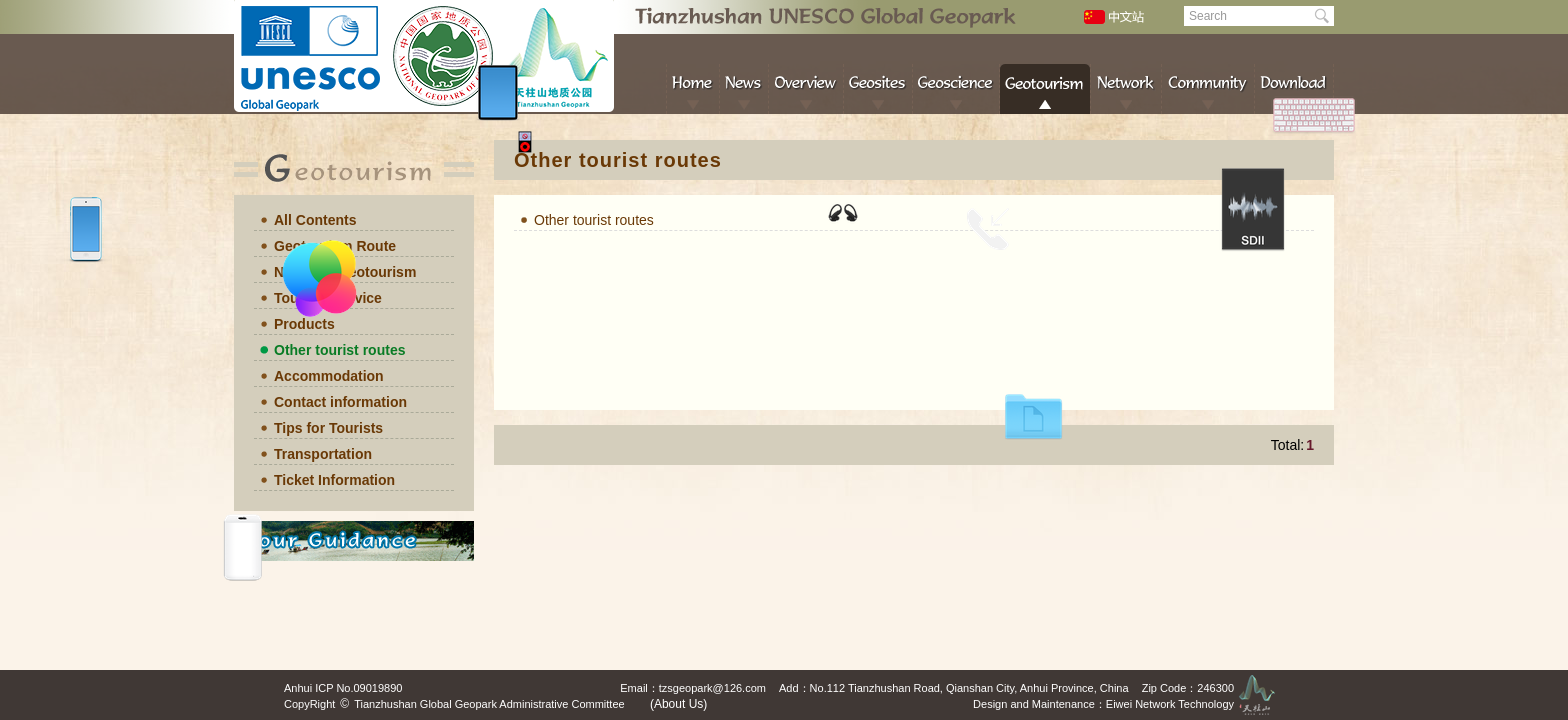  Describe the element at coordinates (86, 230) in the screenshot. I see `iPod Touch device connected` at that location.